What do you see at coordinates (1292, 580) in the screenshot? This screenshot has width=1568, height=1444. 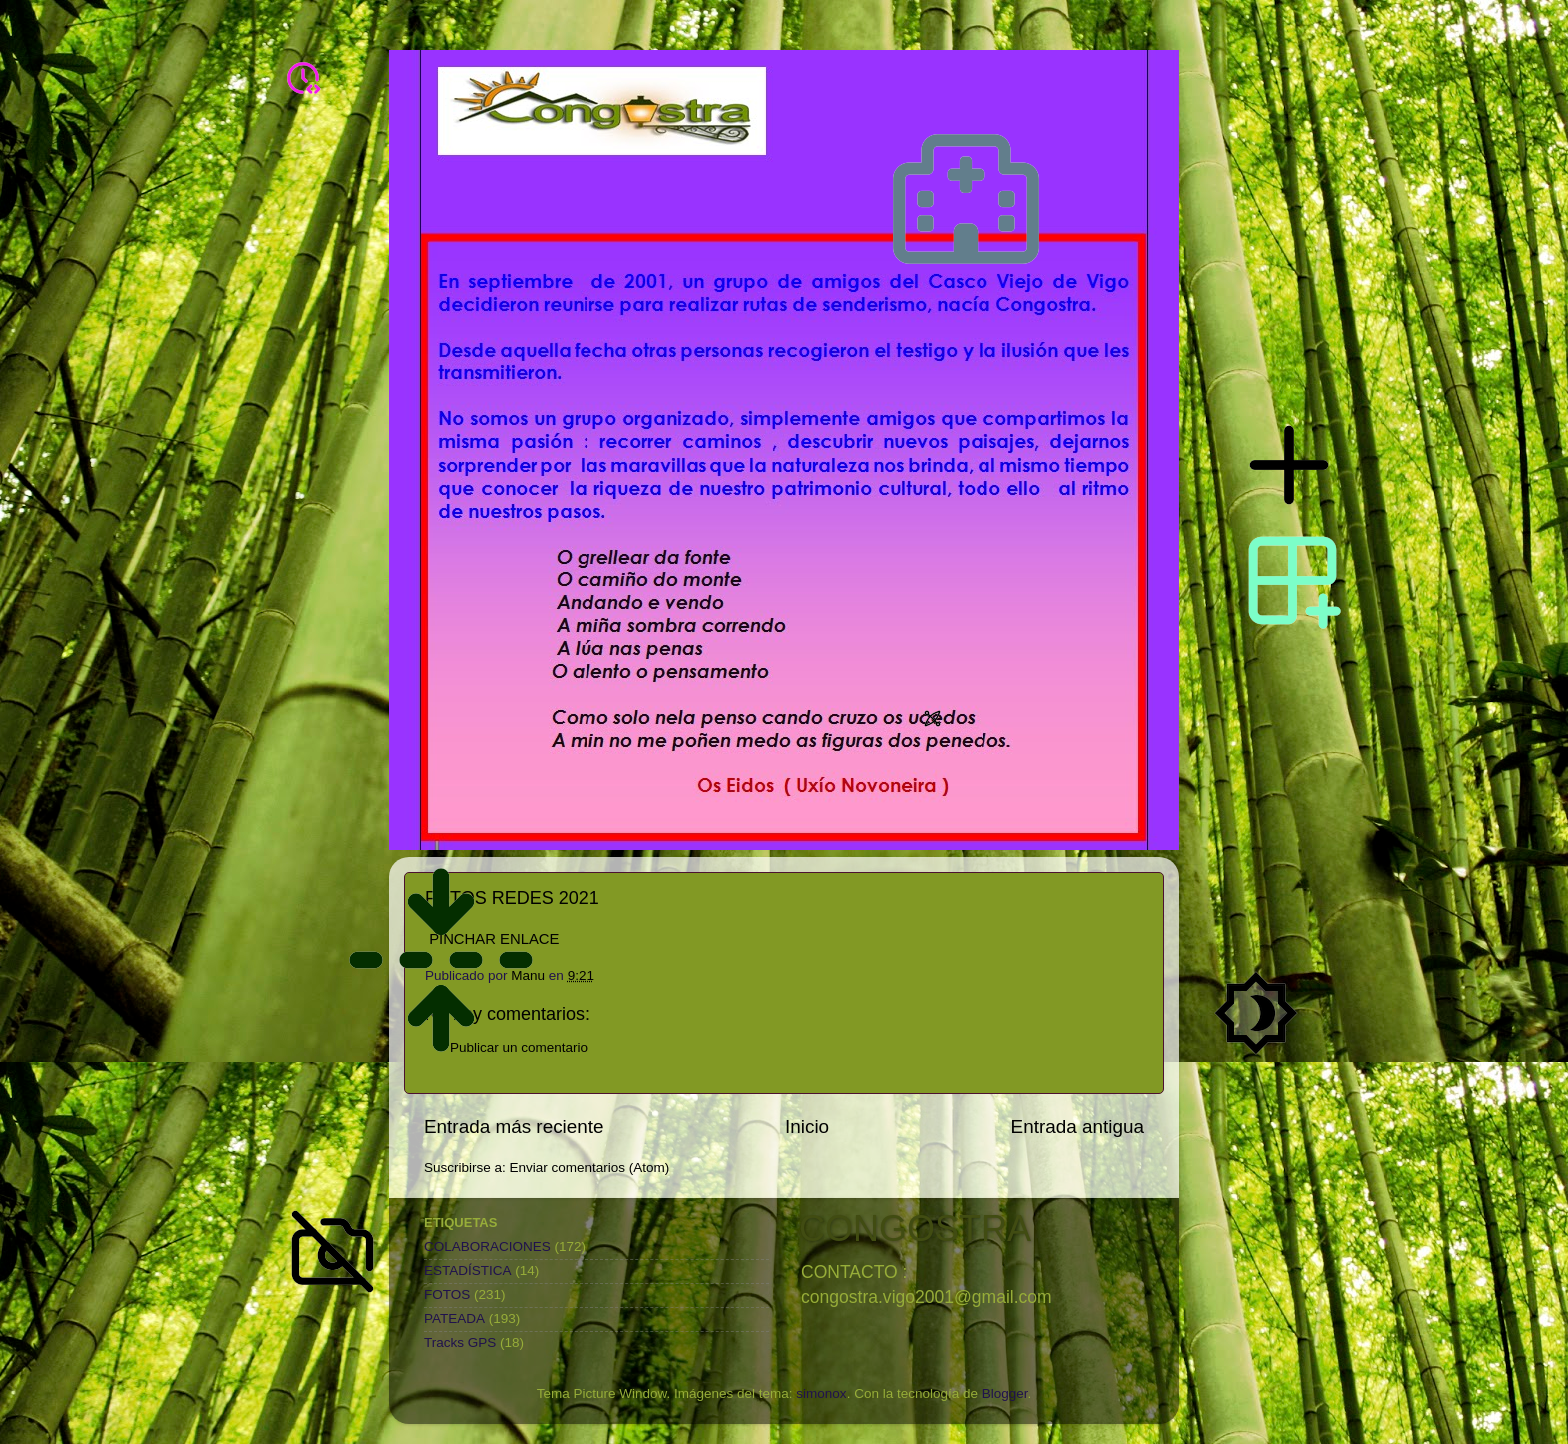 I see `add a new widget or tile to dashboard` at bounding box center [1292, 580].